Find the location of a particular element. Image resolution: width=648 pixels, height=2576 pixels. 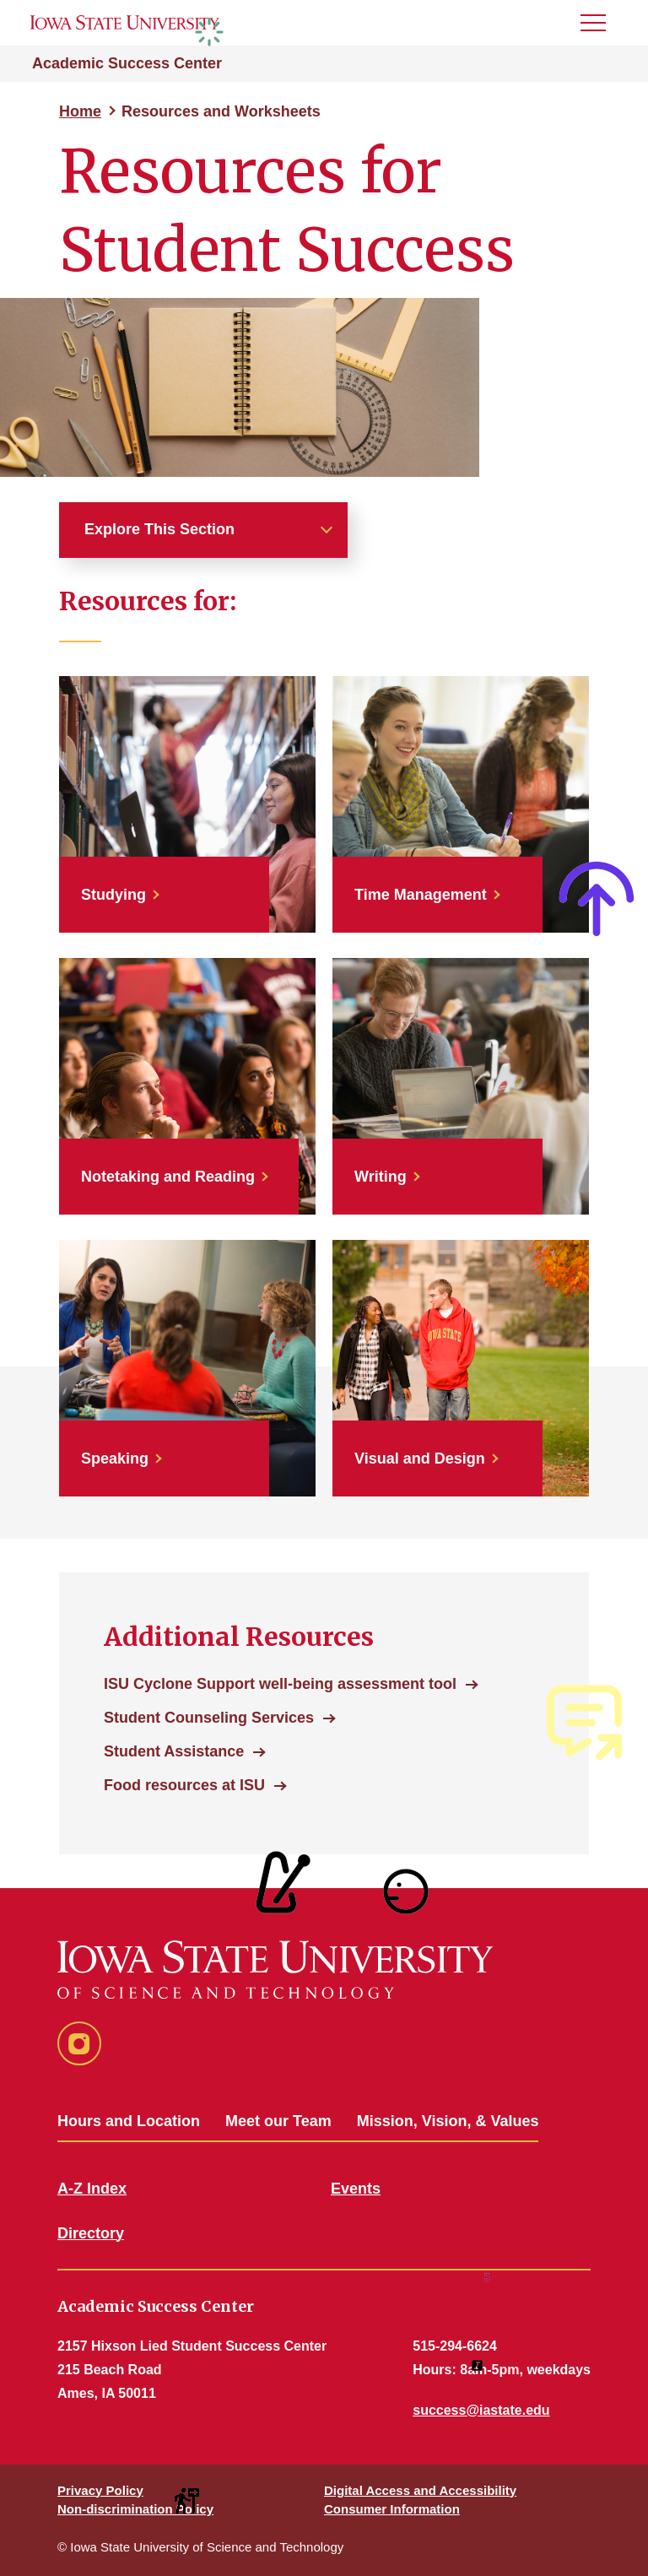

share a message or conversation is located at coordinates (584, 1718).